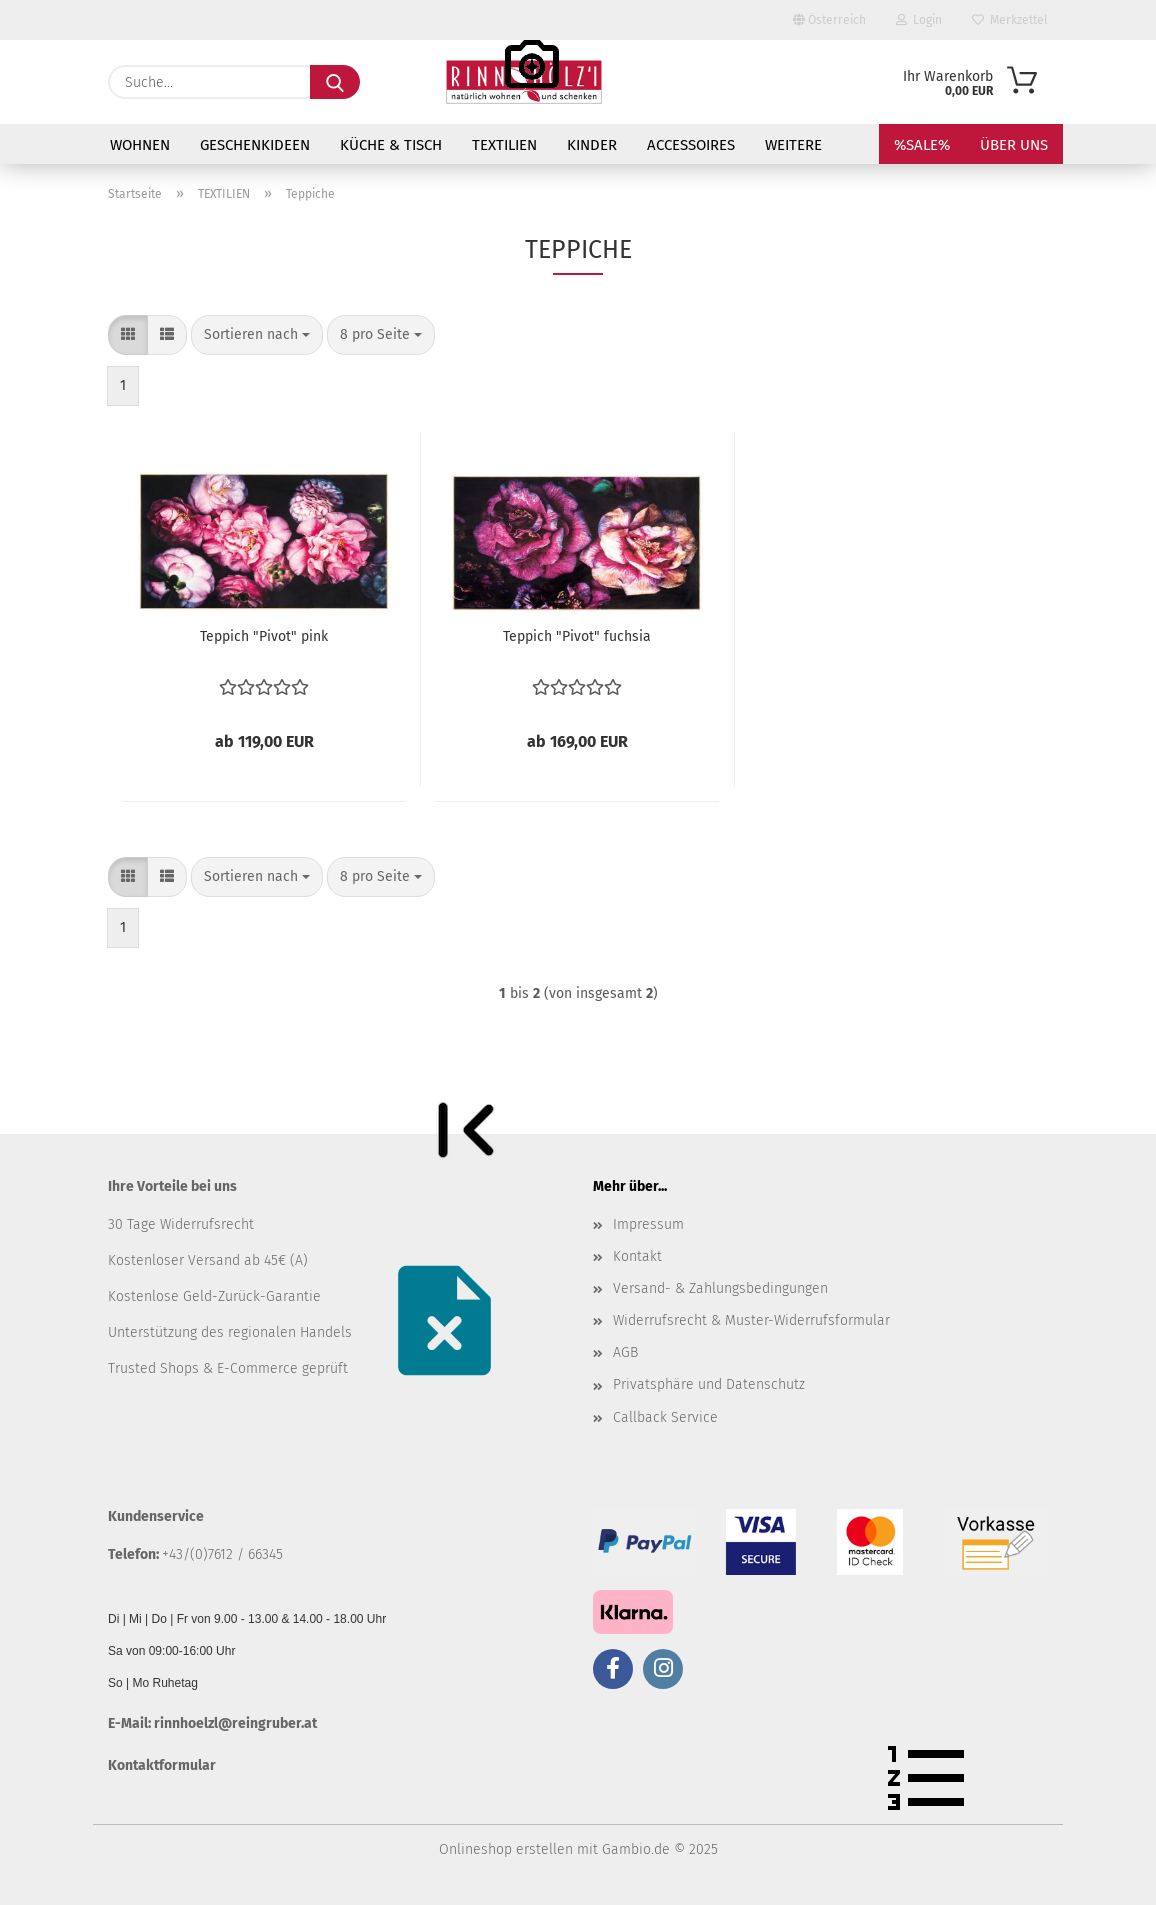 The height and width of the screenshot is (1905, 1156). What do you see at coordinates (532, 64) in the screenshot?
I see `enhance or improve photo quality` at bounding box center [532, 64].